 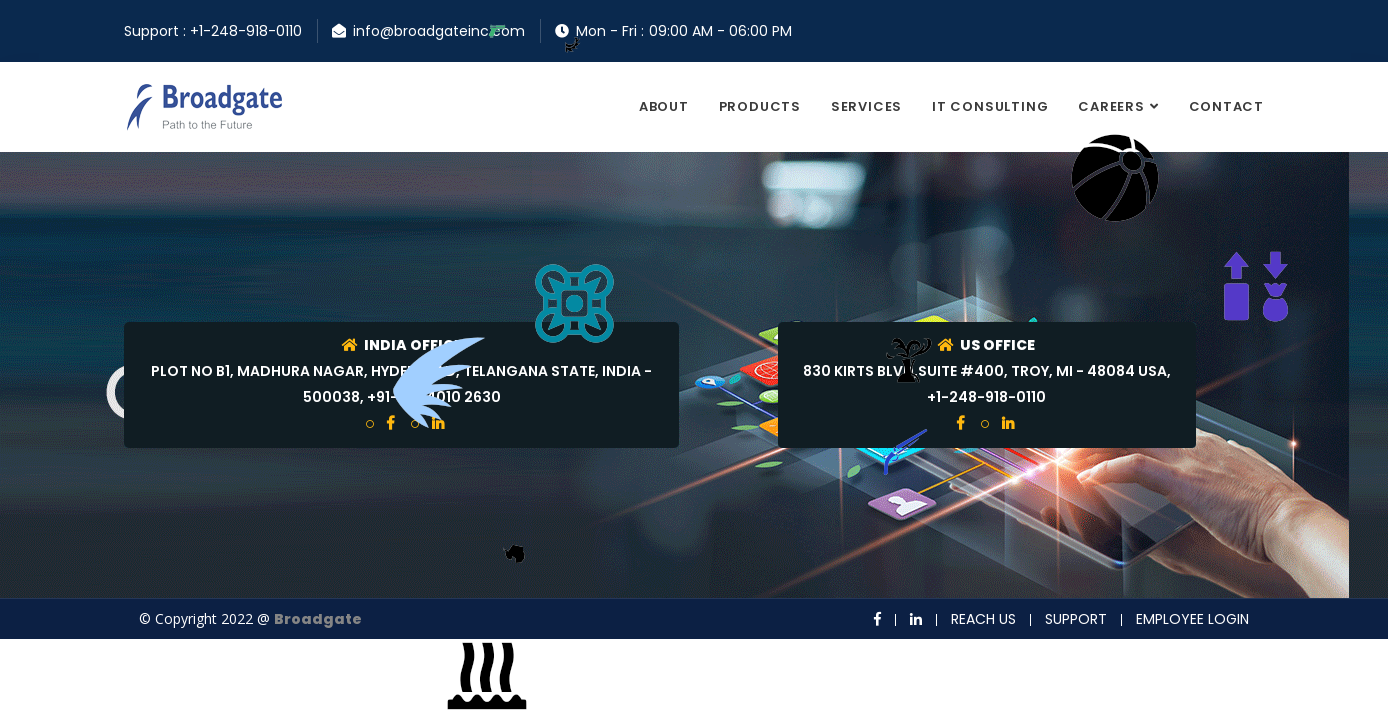 I want to click on equip or select a saw blade weapon, so click(x=573, y=45).